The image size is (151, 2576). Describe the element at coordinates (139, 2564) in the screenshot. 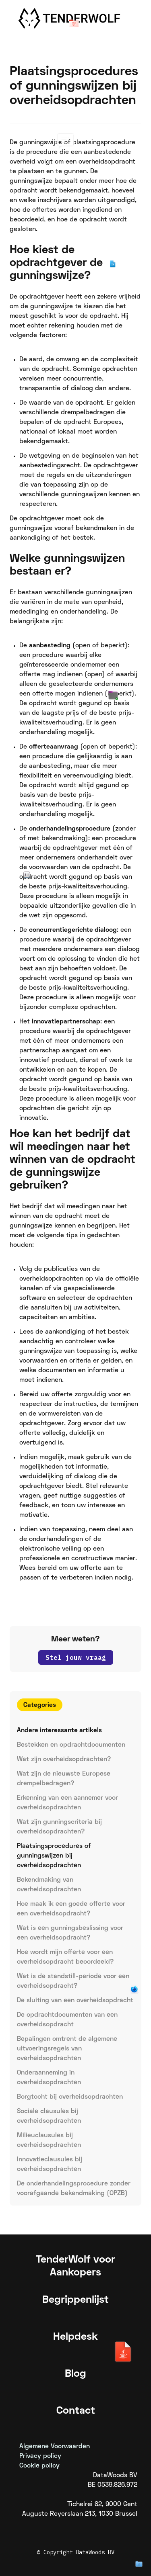

I see `open affinity publisher project folder` at that location.